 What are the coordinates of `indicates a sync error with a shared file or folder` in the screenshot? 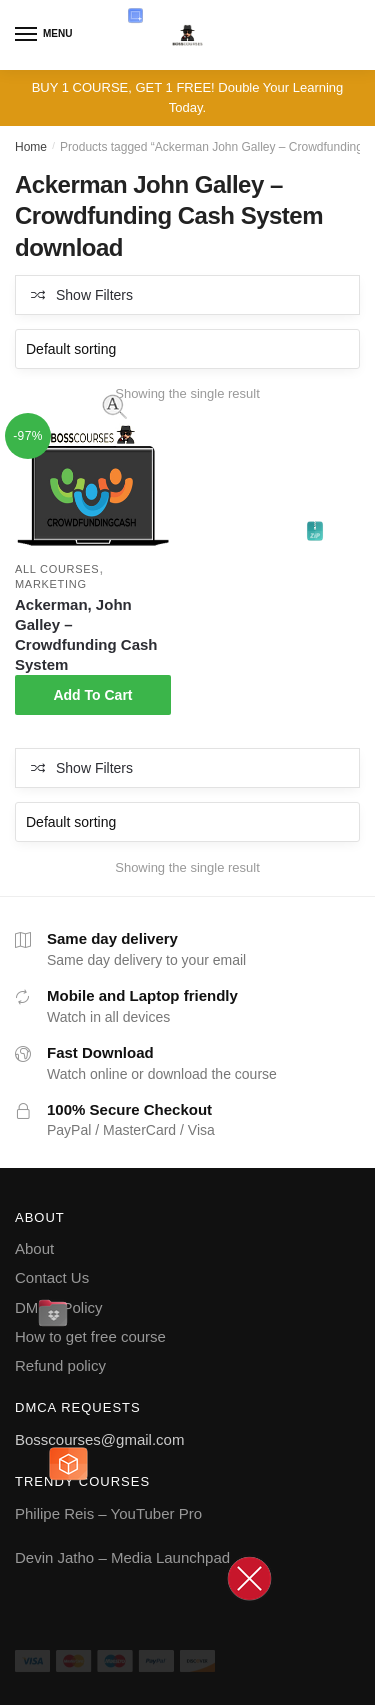 It's located at (249, 1578).